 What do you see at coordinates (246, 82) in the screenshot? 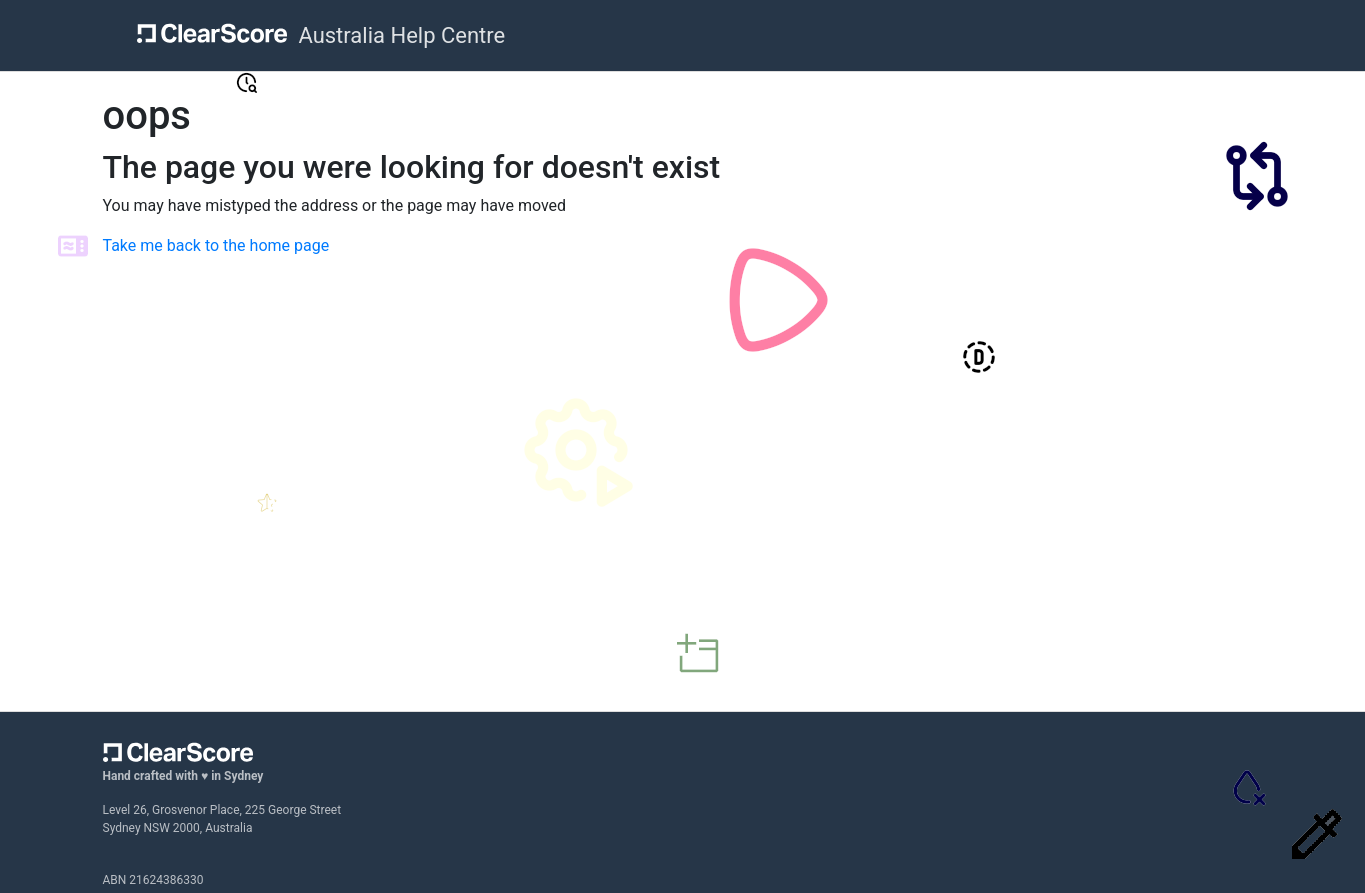
I see `search through time history or logs` at bounding box center [246, 82].